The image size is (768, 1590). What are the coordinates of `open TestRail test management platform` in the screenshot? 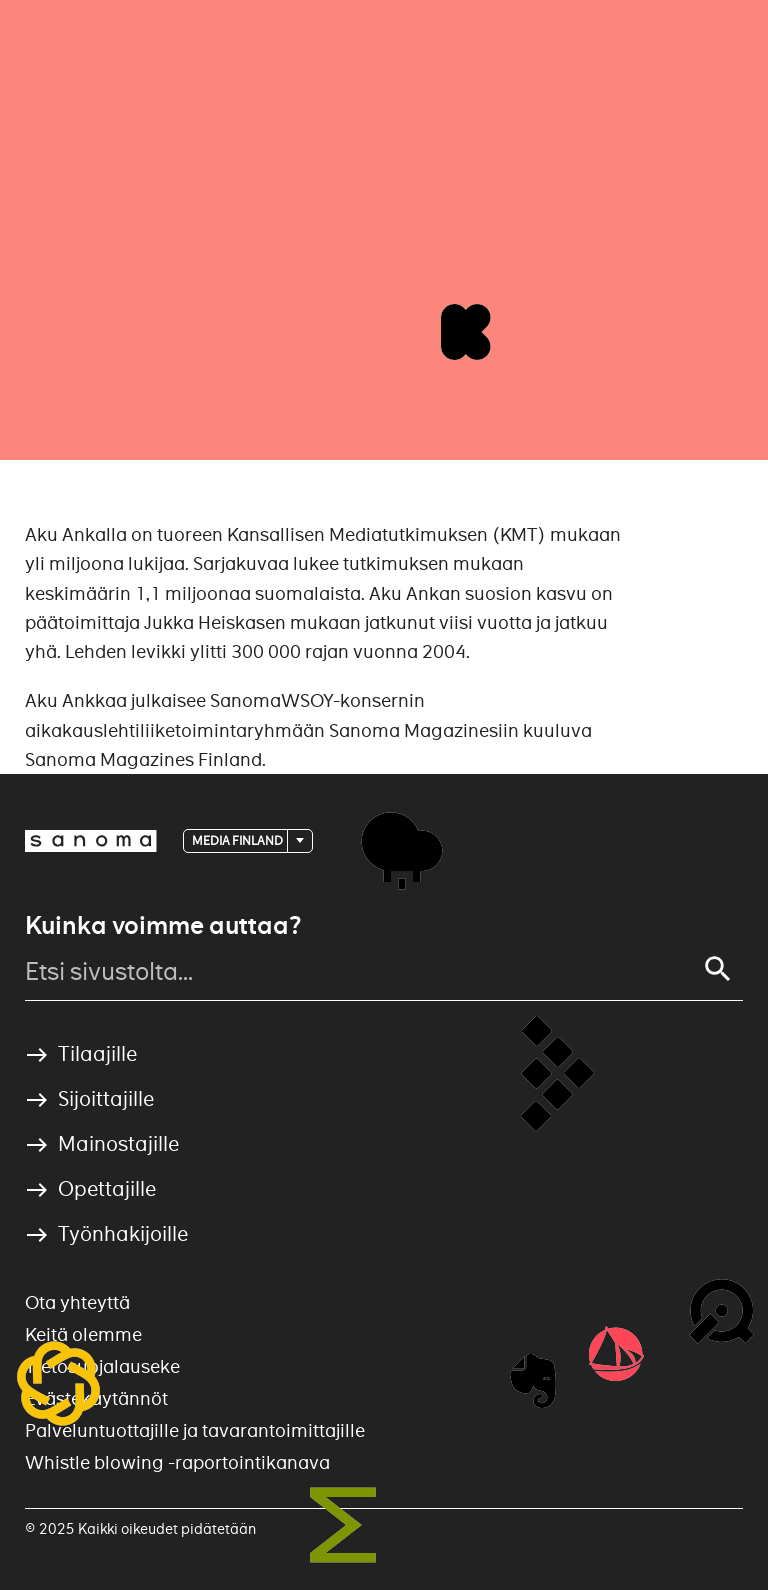 It's located at (557, 1073).